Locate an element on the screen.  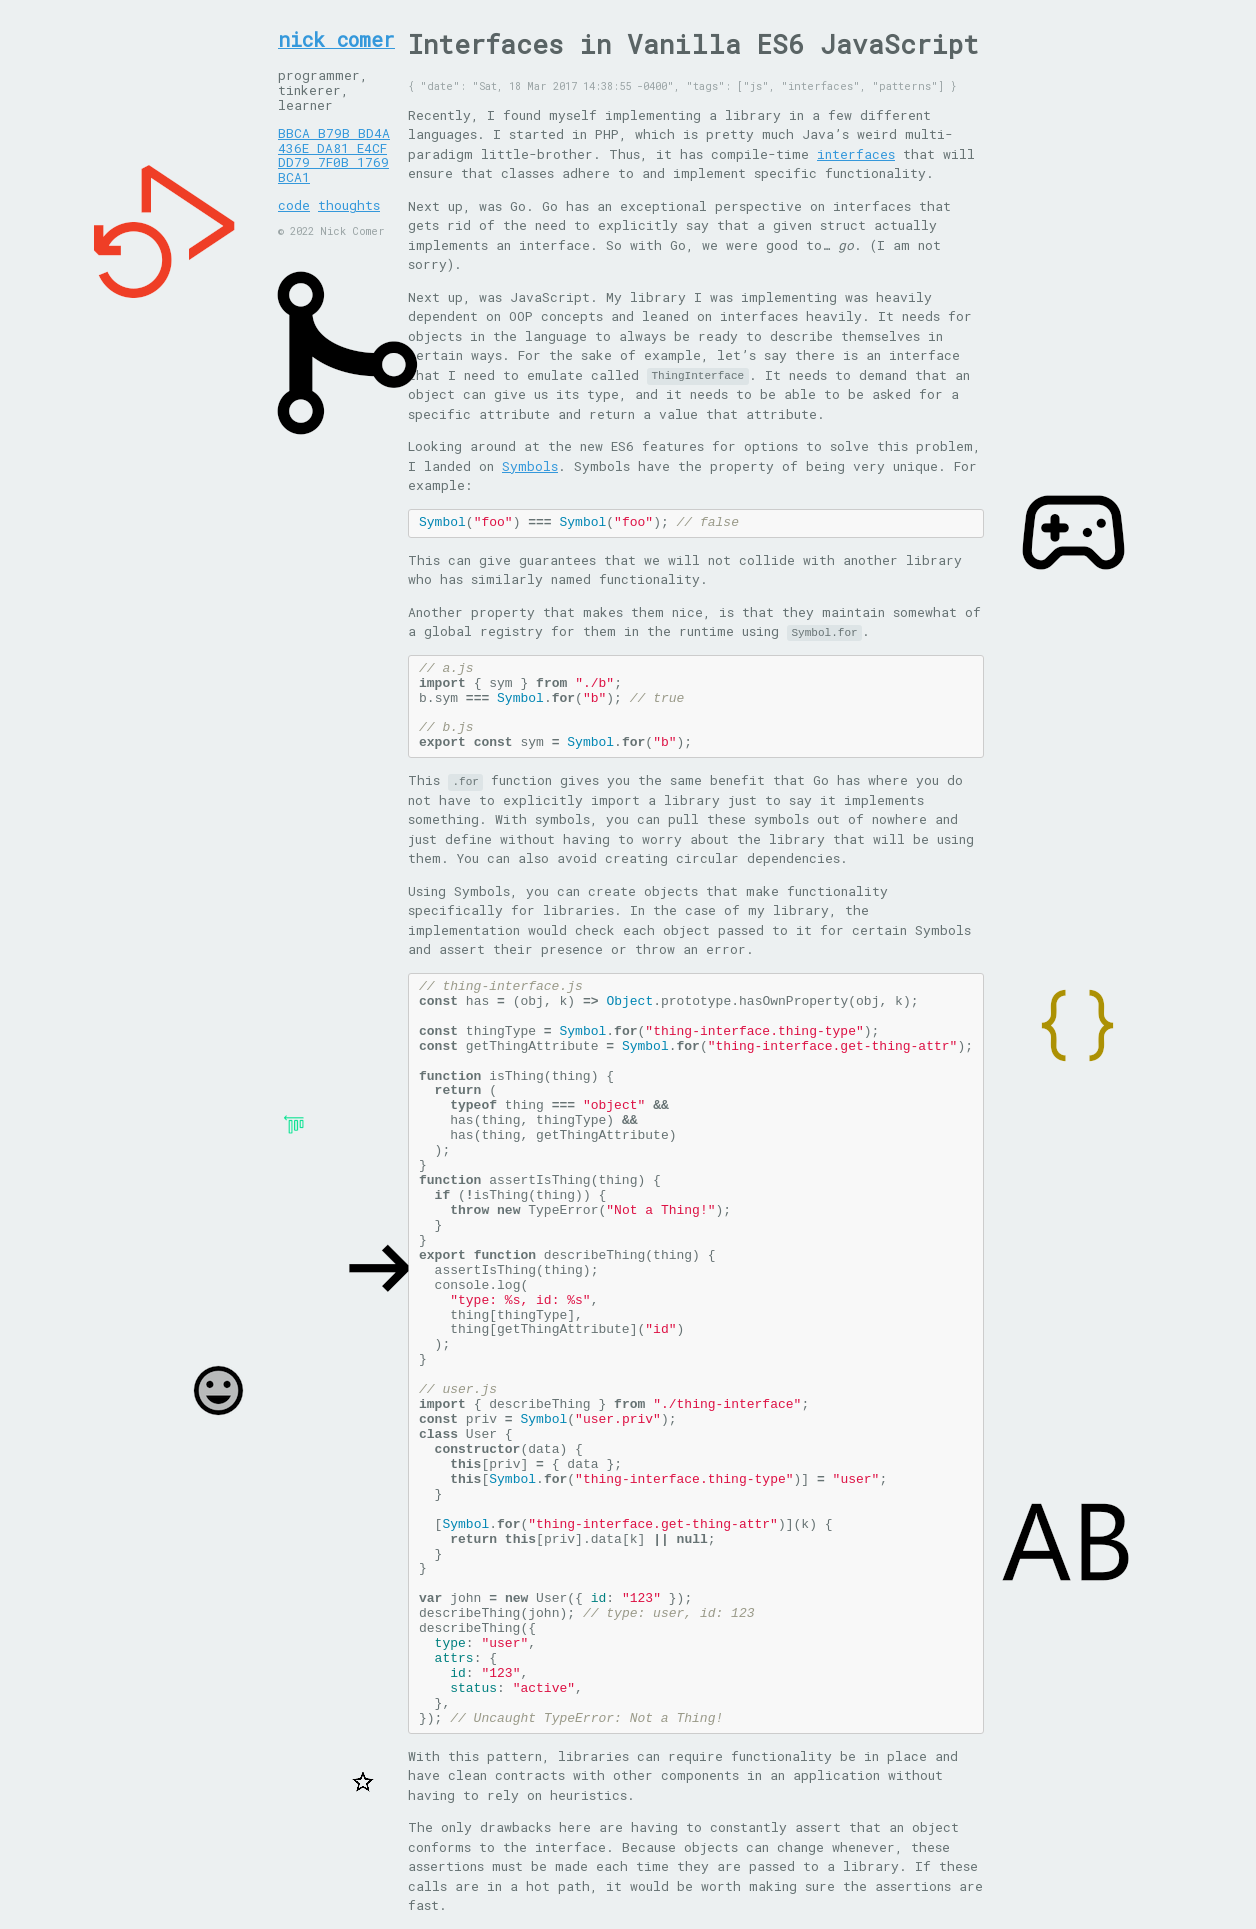
rerun the current debug session is located at coordinates (170, 222).